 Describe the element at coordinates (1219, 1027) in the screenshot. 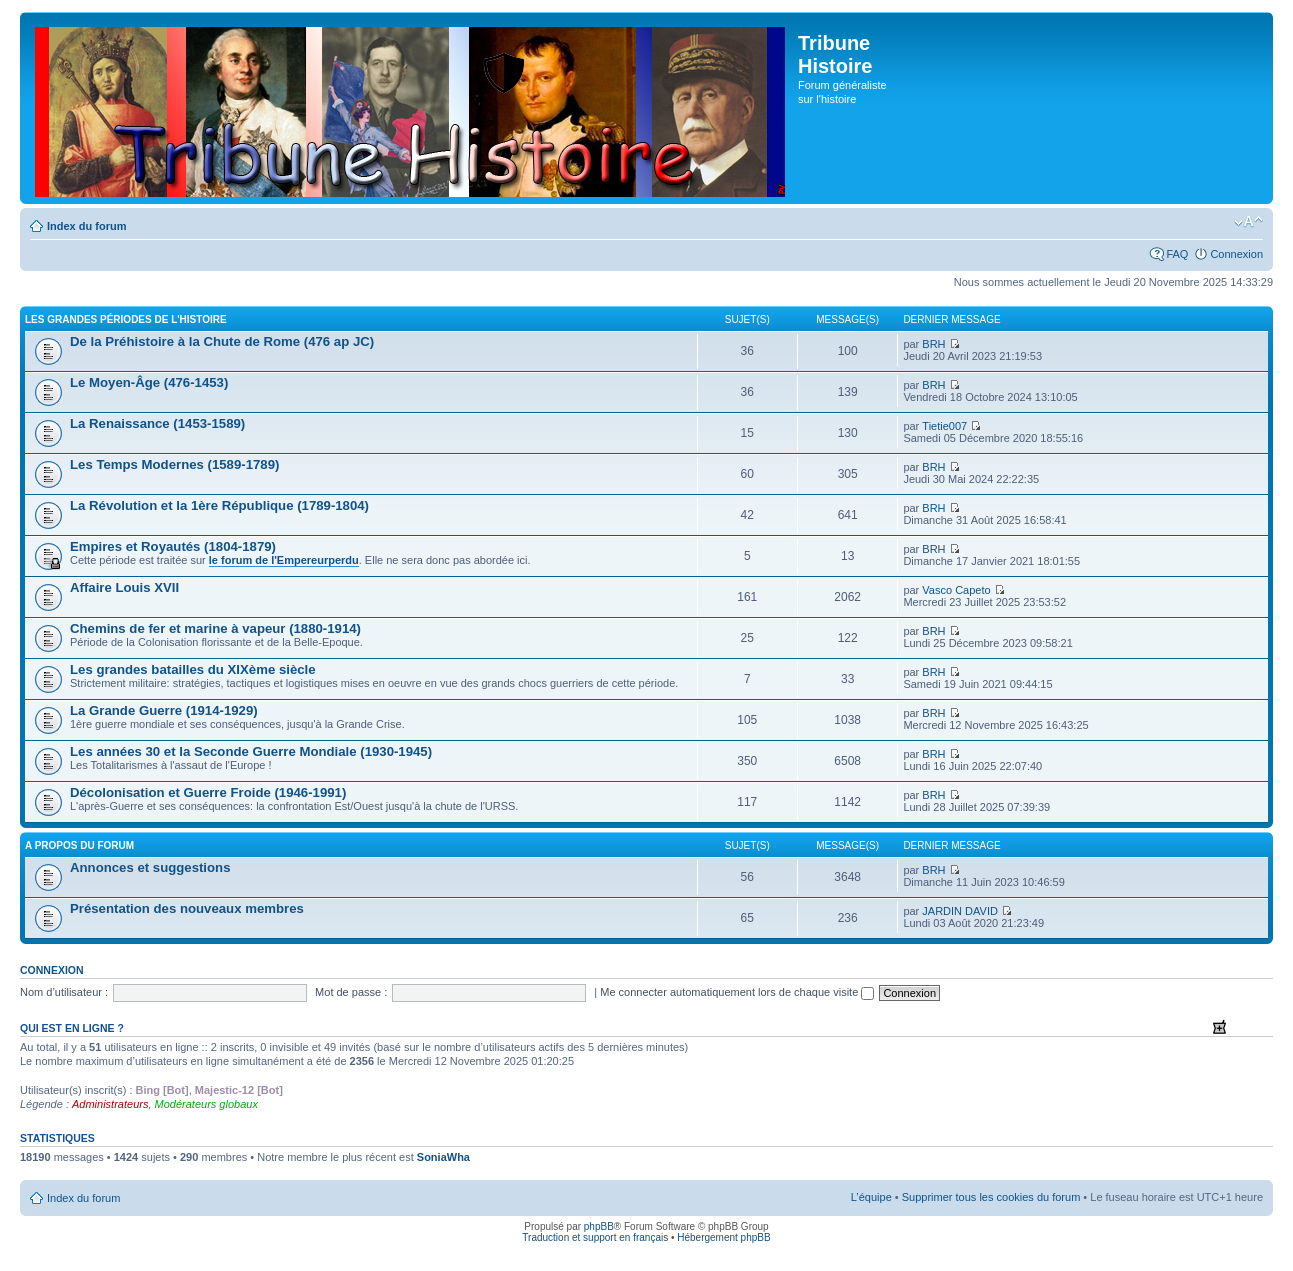

I see `find nearby pharmacies` at that location.